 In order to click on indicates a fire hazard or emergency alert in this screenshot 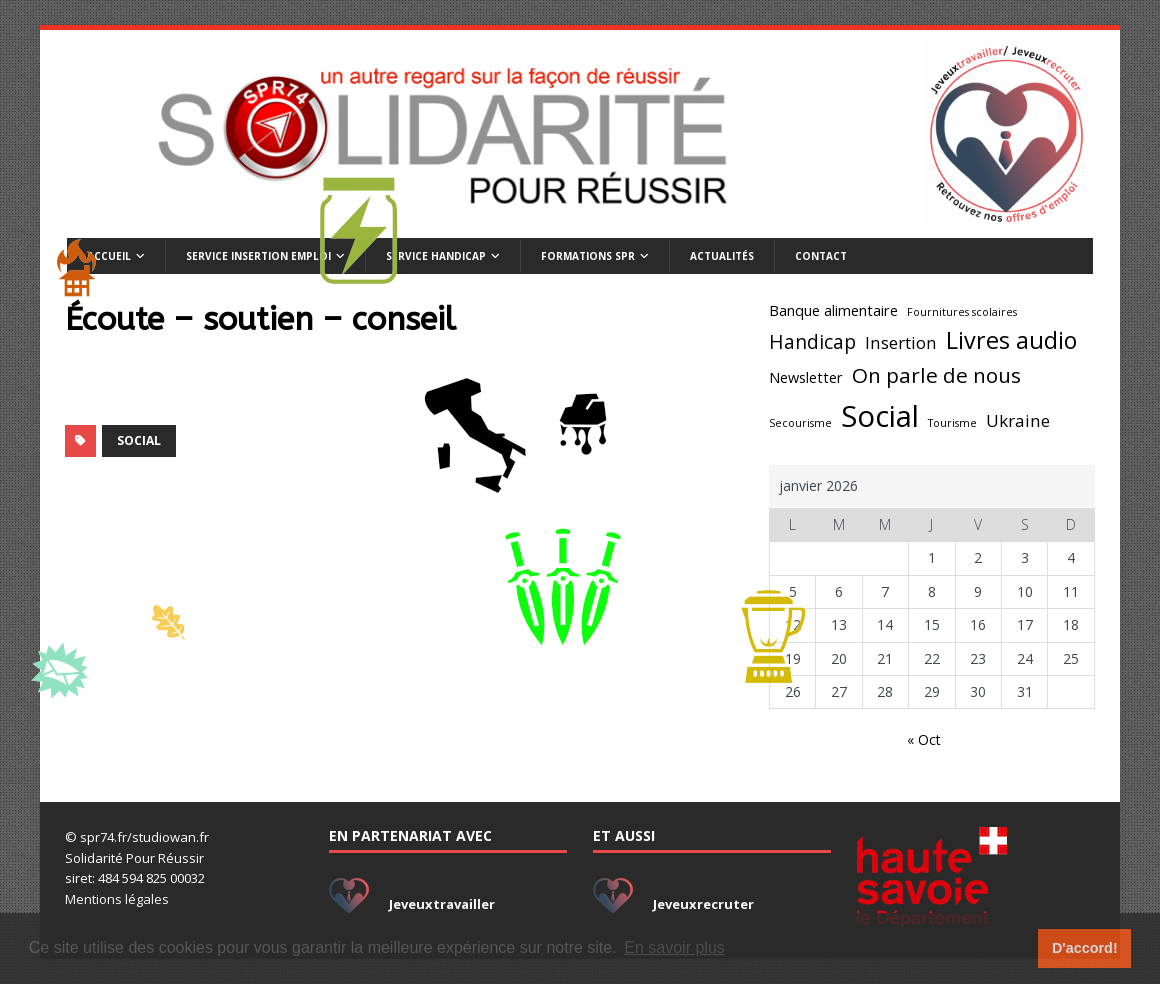, I will do `click(77, 268)`.